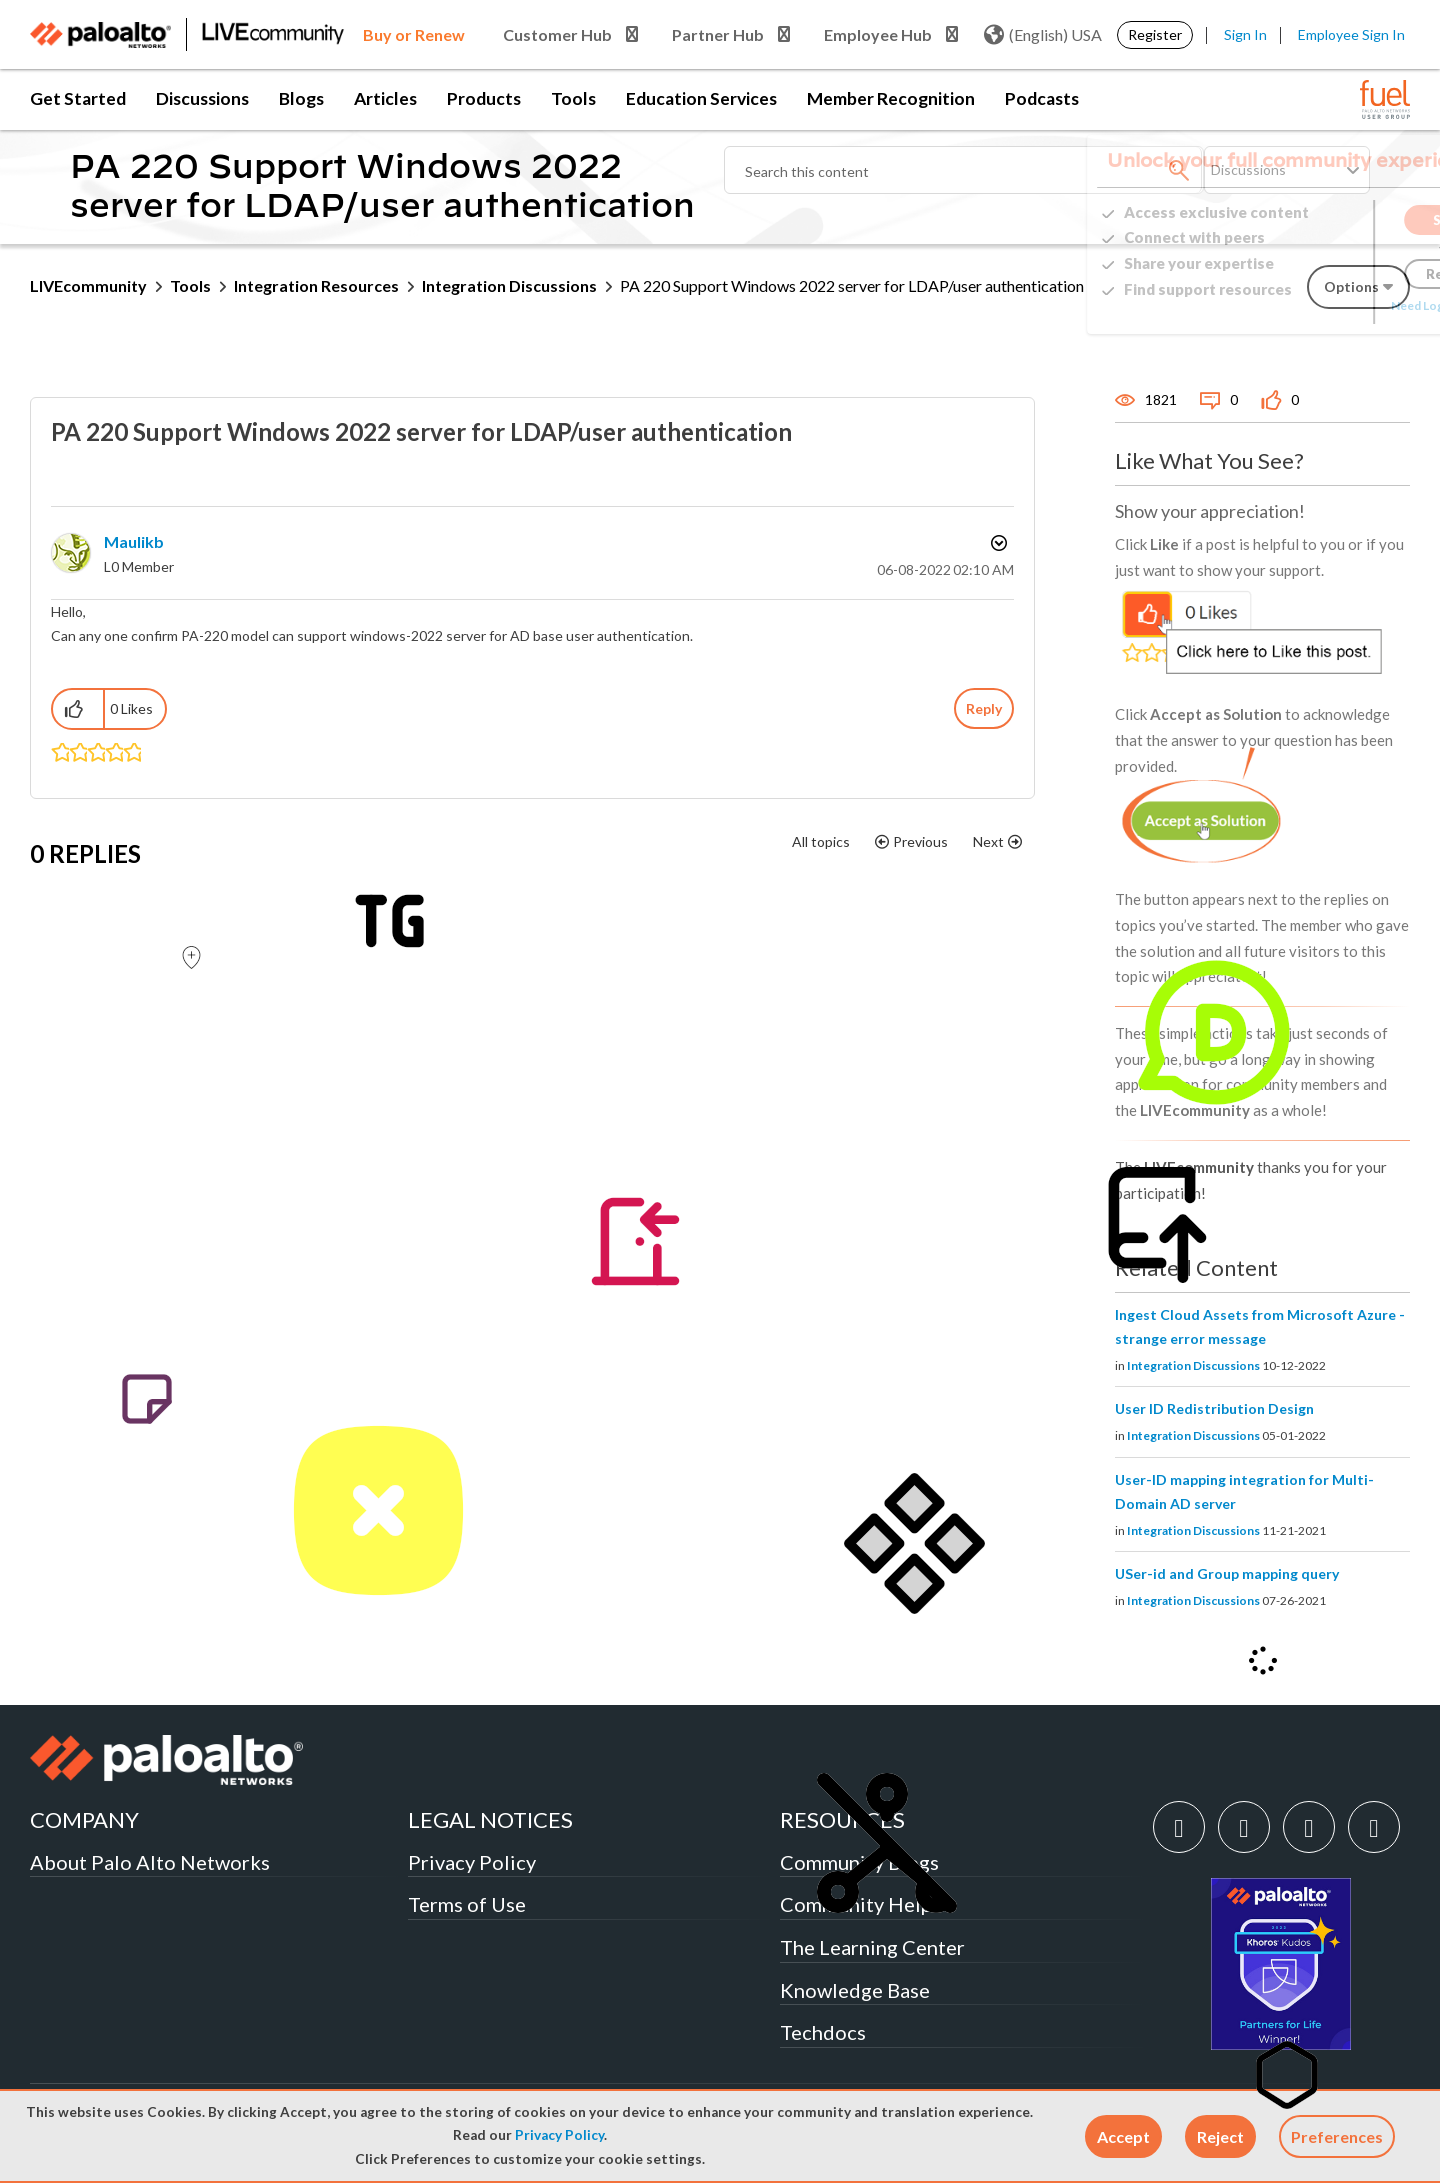 This screenshot has width=1440, height=2183. Describe the element at coordinates (1152, 1225) in the screenshot. I see `push code to a repository` at that location.